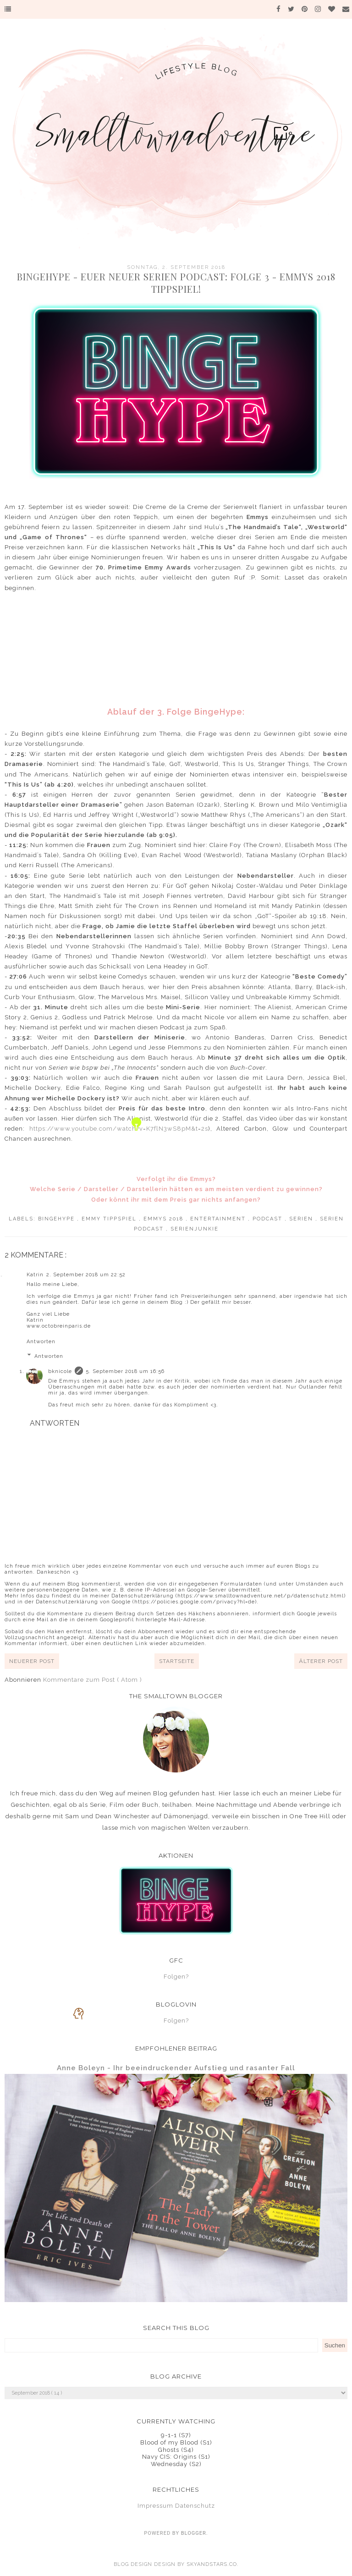 This screenshot has height=2576, width=352. Describe the element at coordinates (136, 1124) in the screenshot. I see `view tips or suggestions` at that location.